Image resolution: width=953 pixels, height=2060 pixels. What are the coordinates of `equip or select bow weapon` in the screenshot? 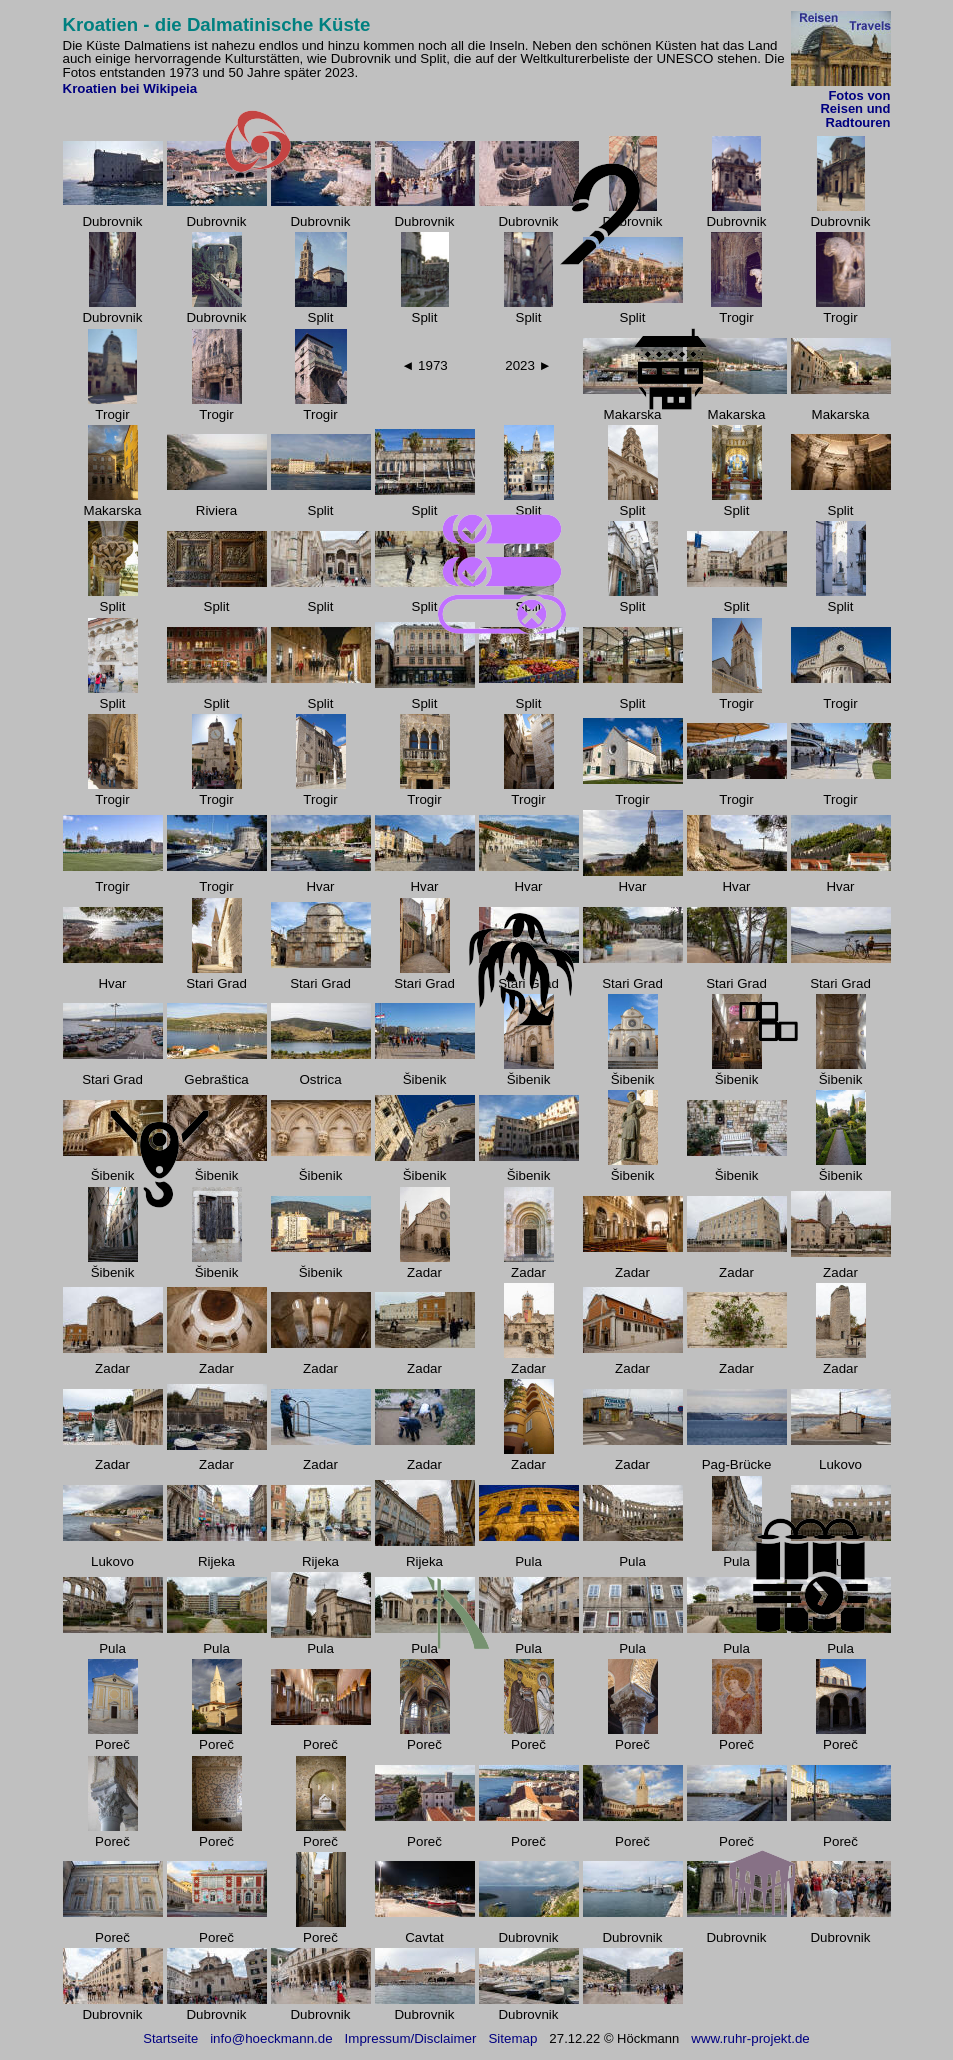 It's located at (449, 1611).